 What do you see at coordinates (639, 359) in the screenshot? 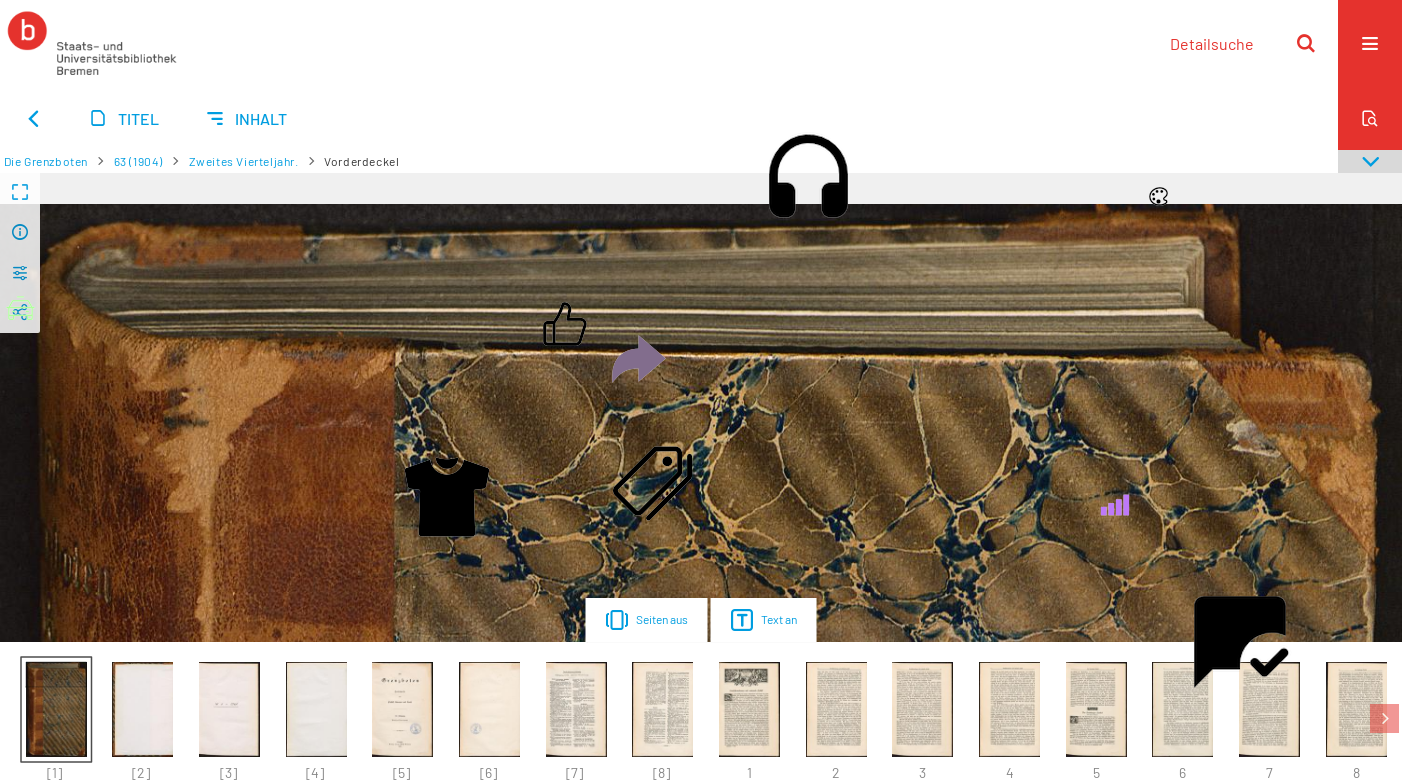
I see `share or forward content` at bounding box center [639, 359].